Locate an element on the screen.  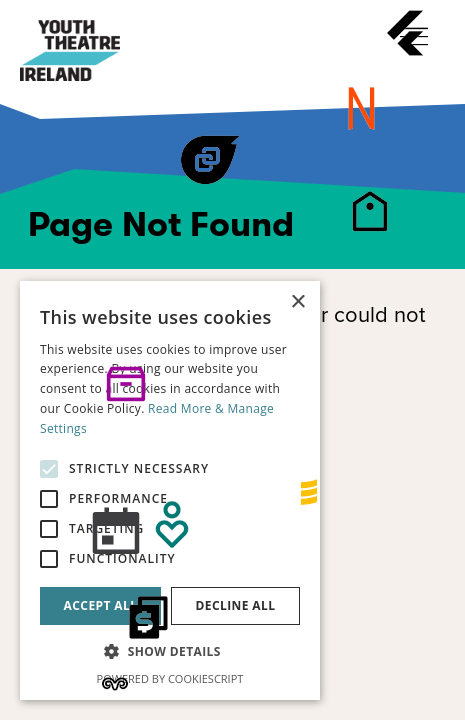
open Netflix app is located at coordinates (361, 108).